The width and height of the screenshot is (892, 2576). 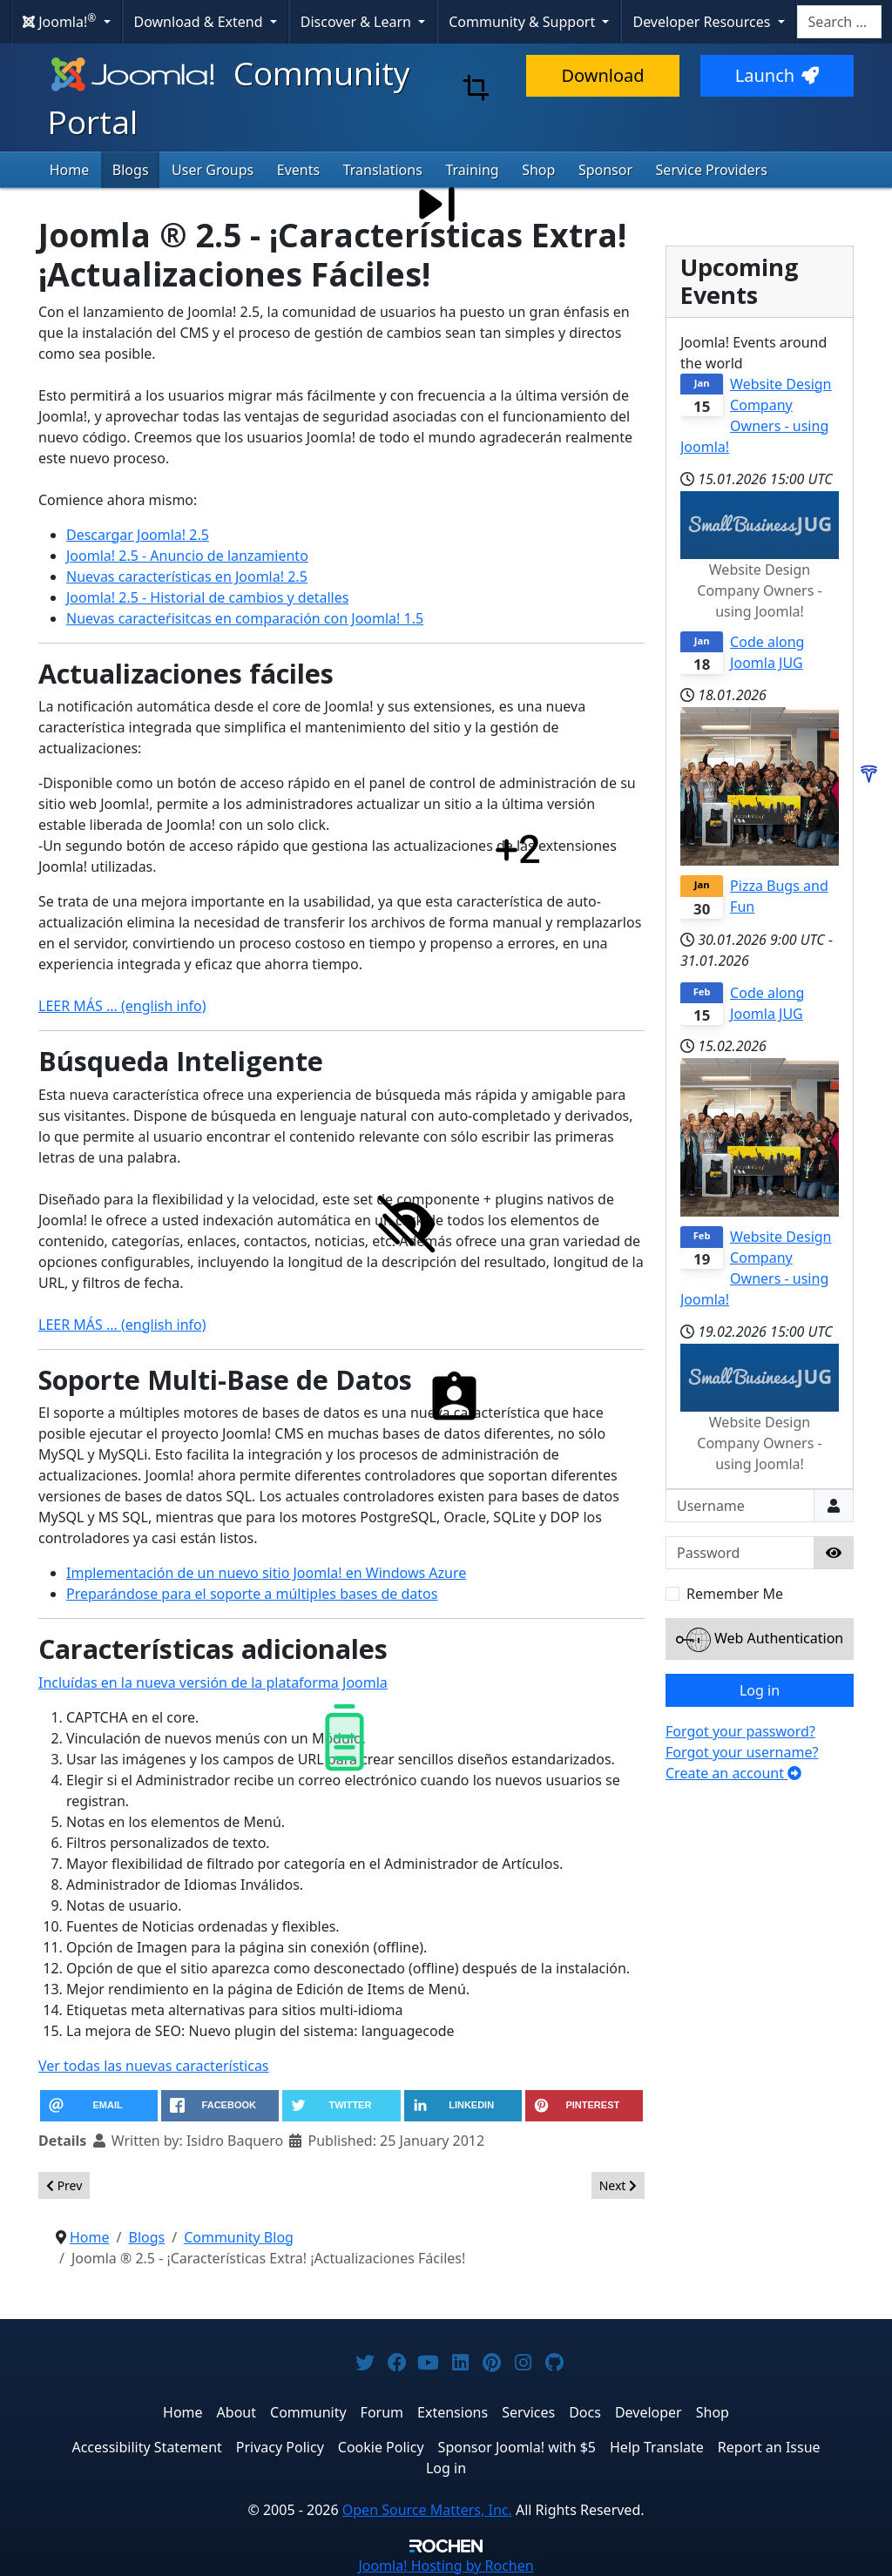 What do you see at coordinates (454, 1398) in the screenshot?
I see `view user profile or account details` at bounding box center [454, 1398].